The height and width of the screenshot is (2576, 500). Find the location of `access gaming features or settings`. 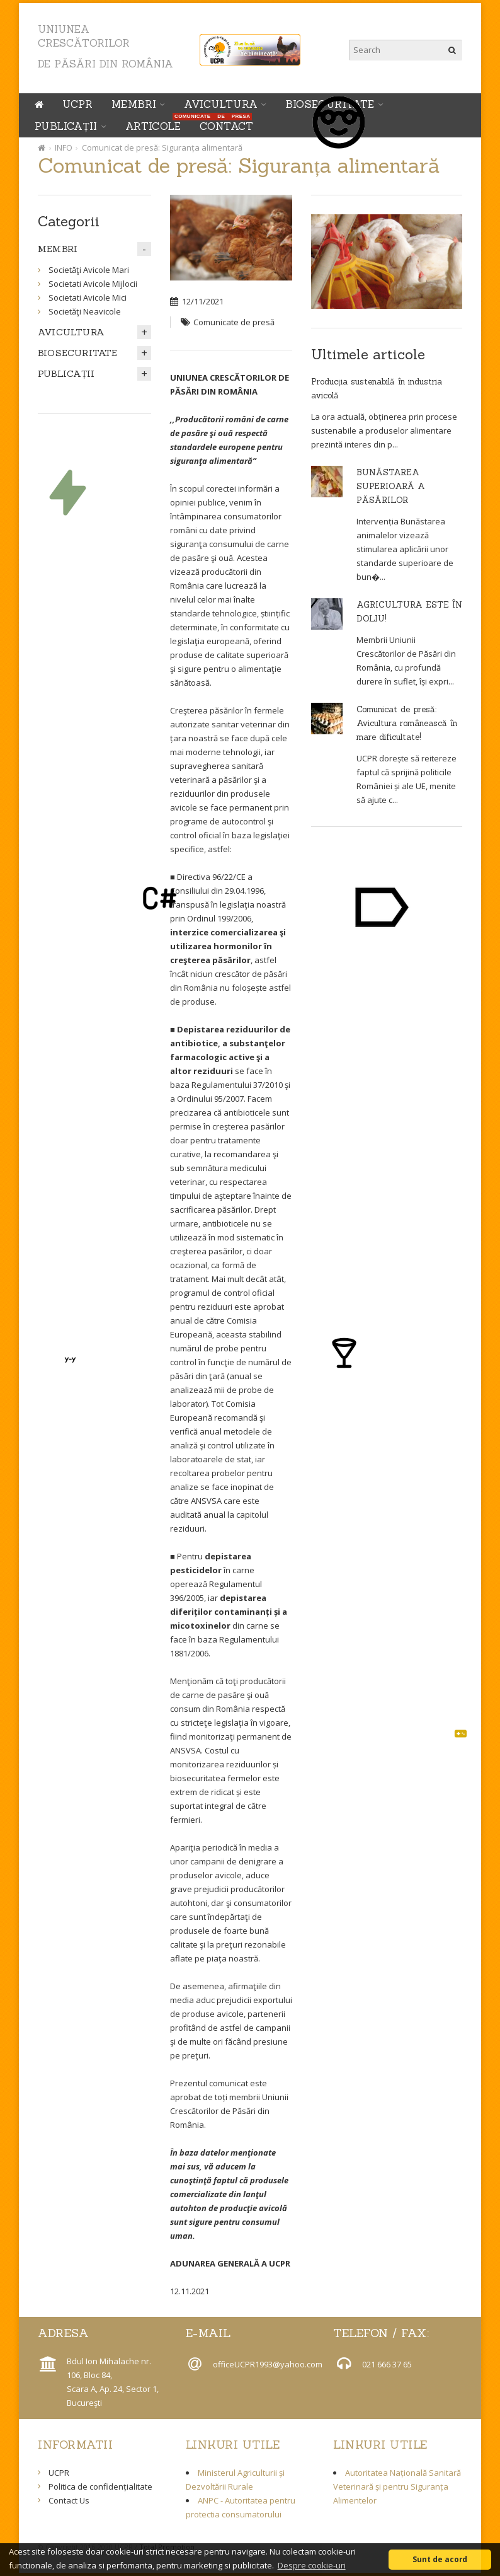

access gaming features or settings is located at coordinates (460, 1733).